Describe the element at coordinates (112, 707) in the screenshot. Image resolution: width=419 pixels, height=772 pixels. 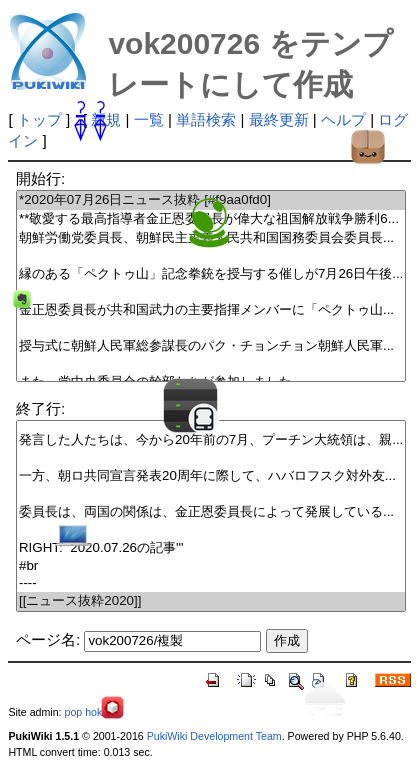
I see `launch assaultcube game` at that location.